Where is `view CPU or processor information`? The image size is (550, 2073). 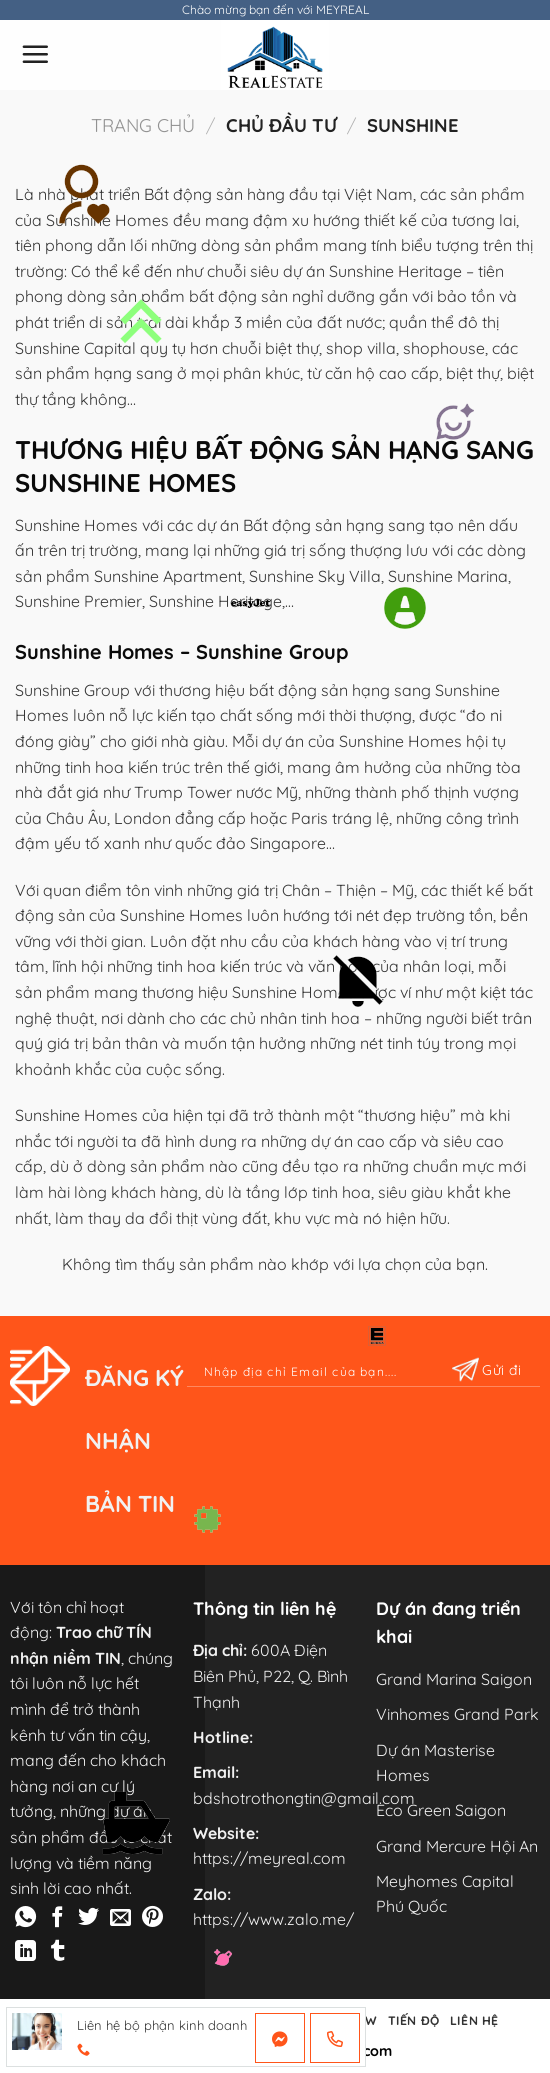
view CPU or processor information is located at coordinates (207, 1519).